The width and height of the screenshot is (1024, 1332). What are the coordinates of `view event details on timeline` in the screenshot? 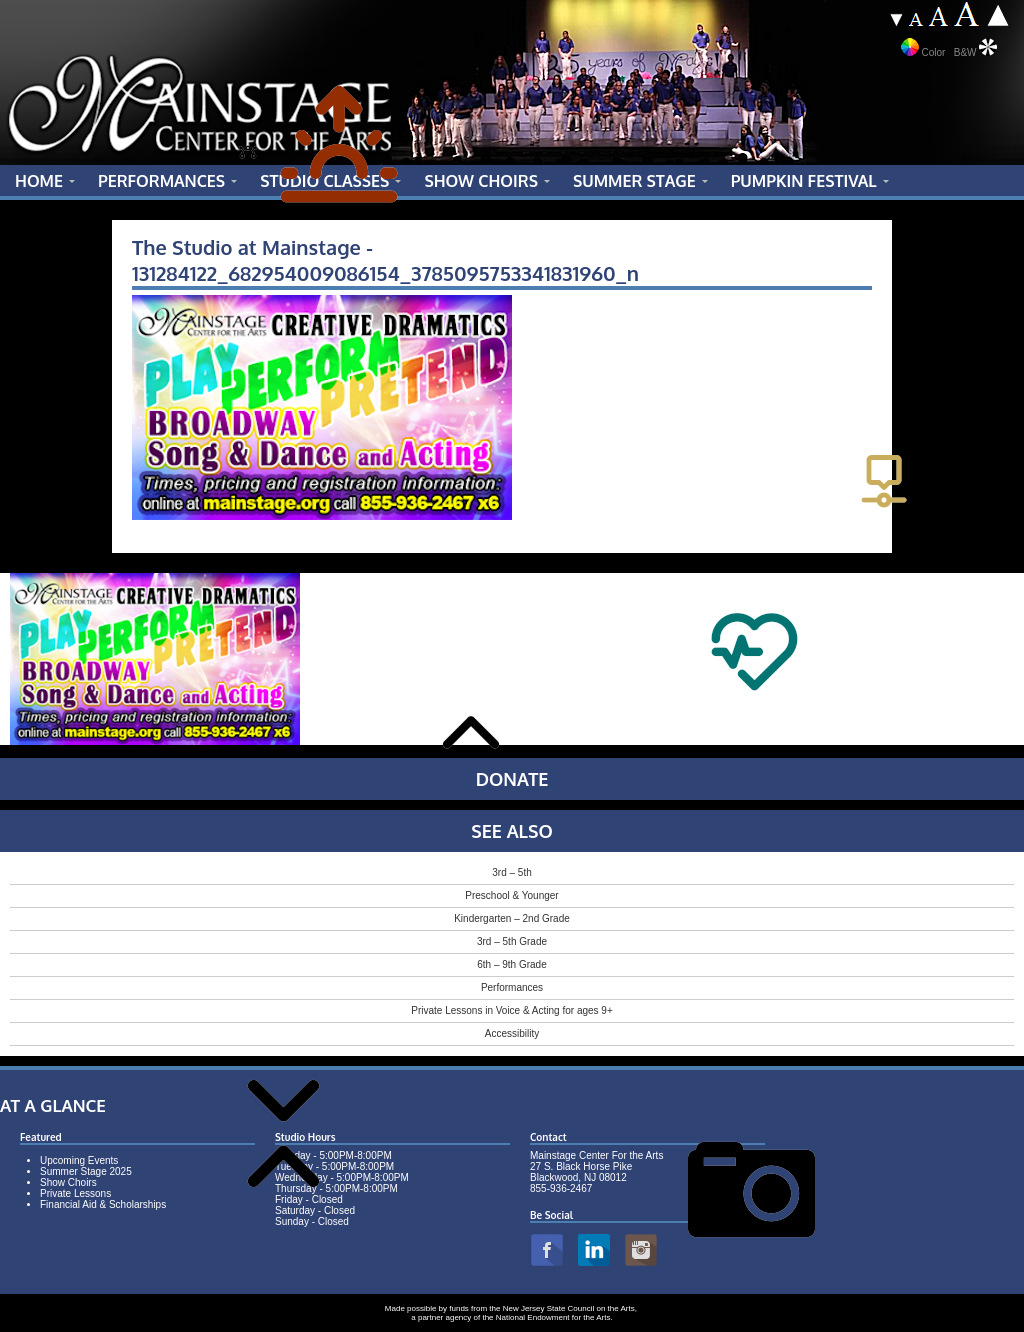 It's located at (884, 480).